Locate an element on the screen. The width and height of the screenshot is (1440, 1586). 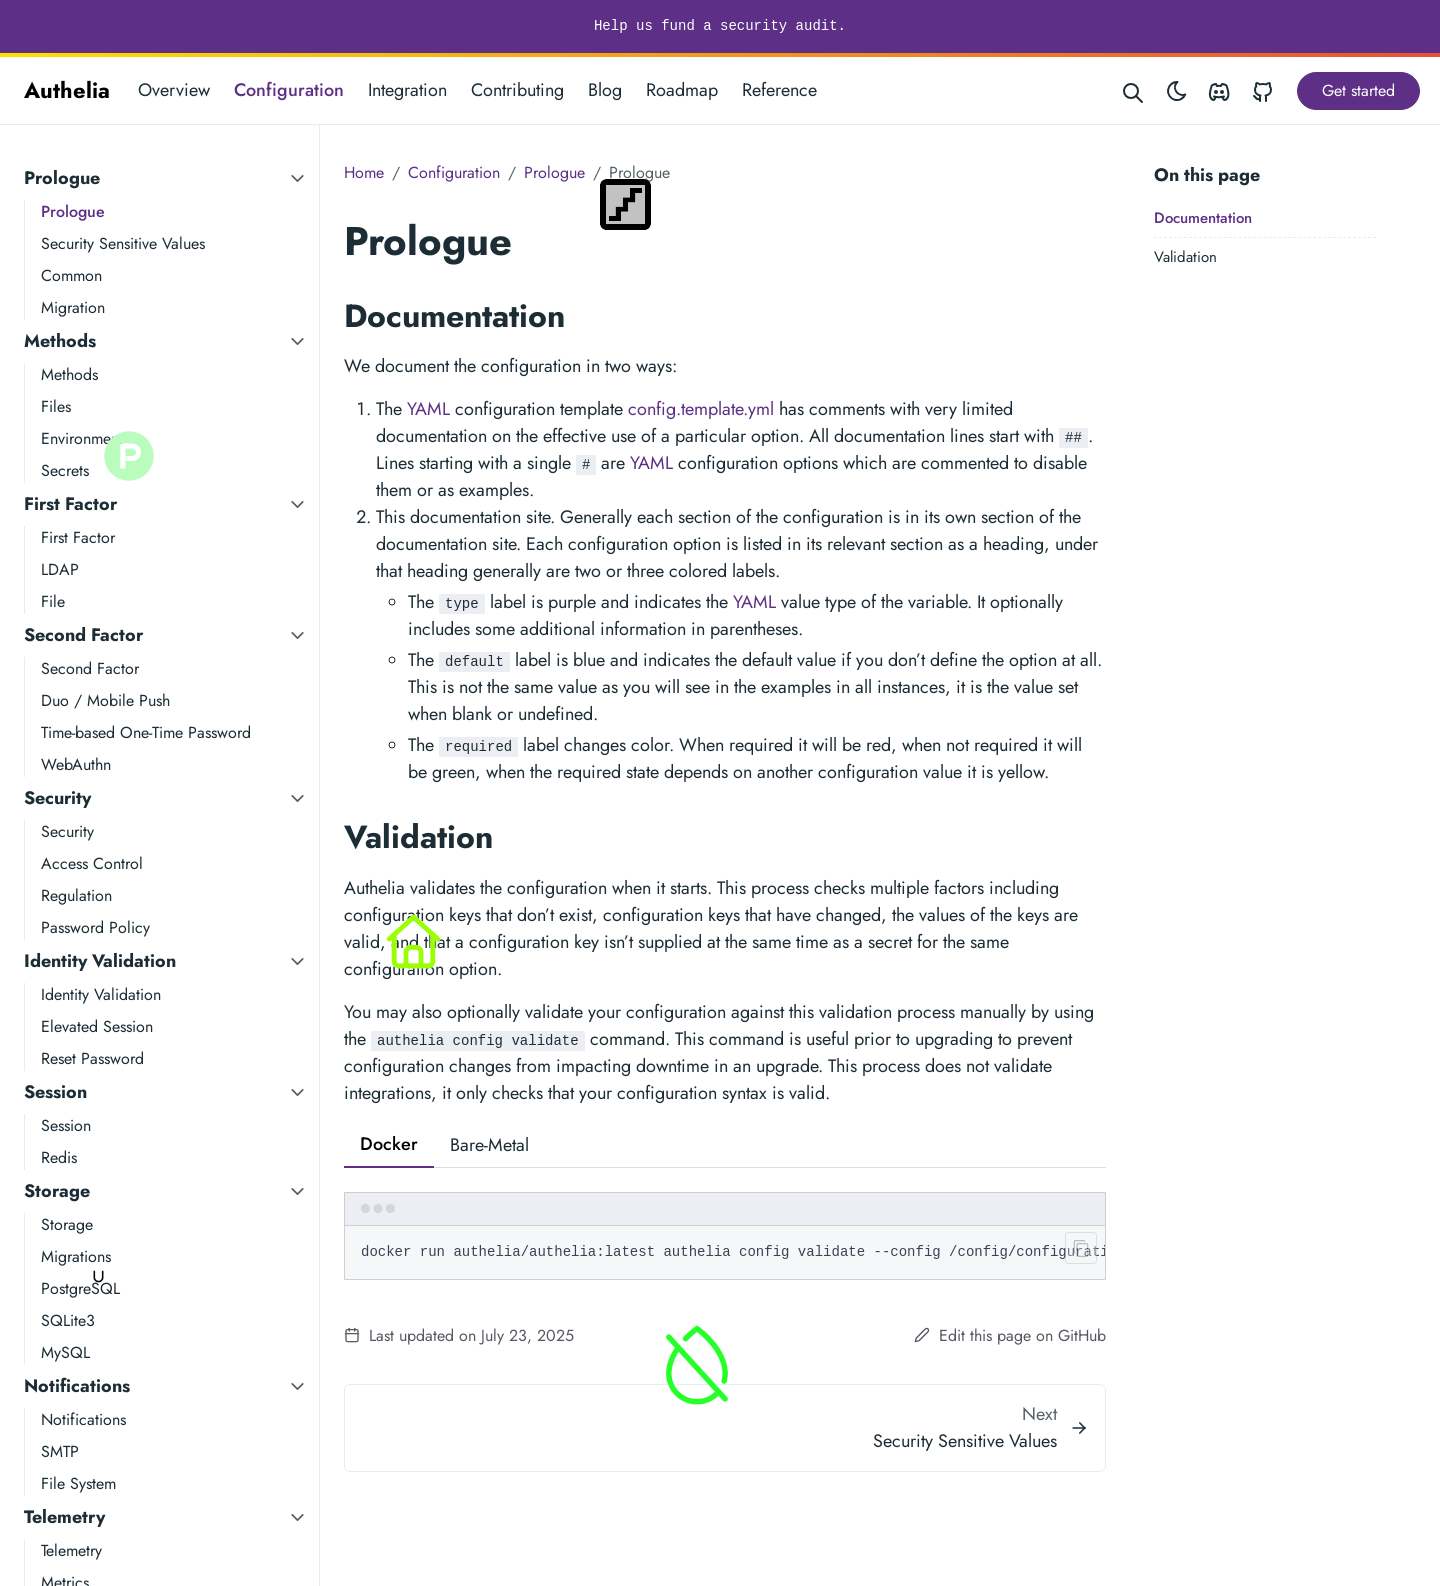
indicates stairs available at this location is located at coordinates (625, 204).